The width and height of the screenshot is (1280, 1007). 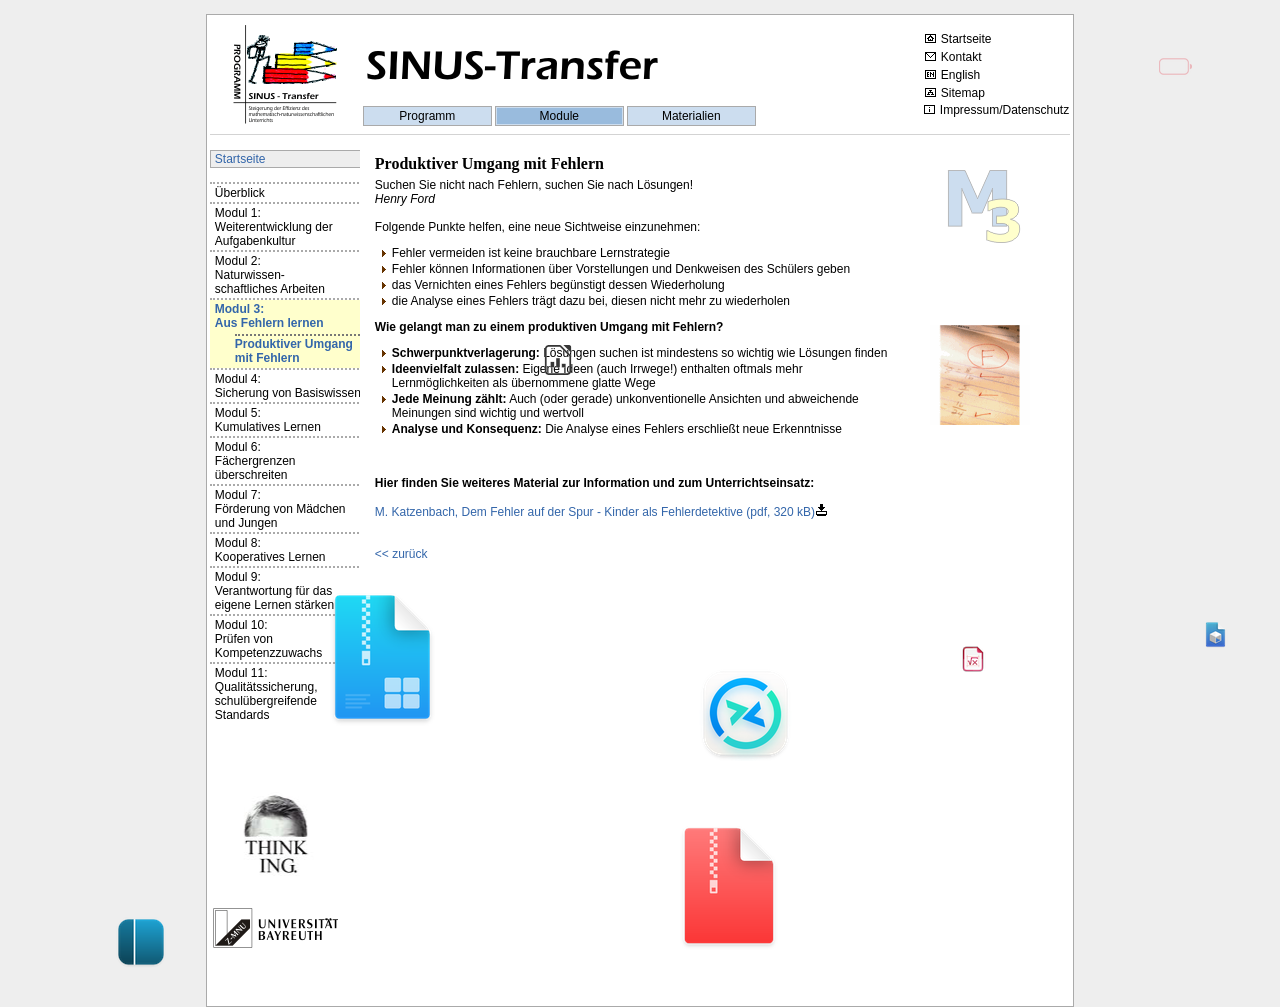 I want to click on indicates battery is completely empty, so click(x=1175, y=66).